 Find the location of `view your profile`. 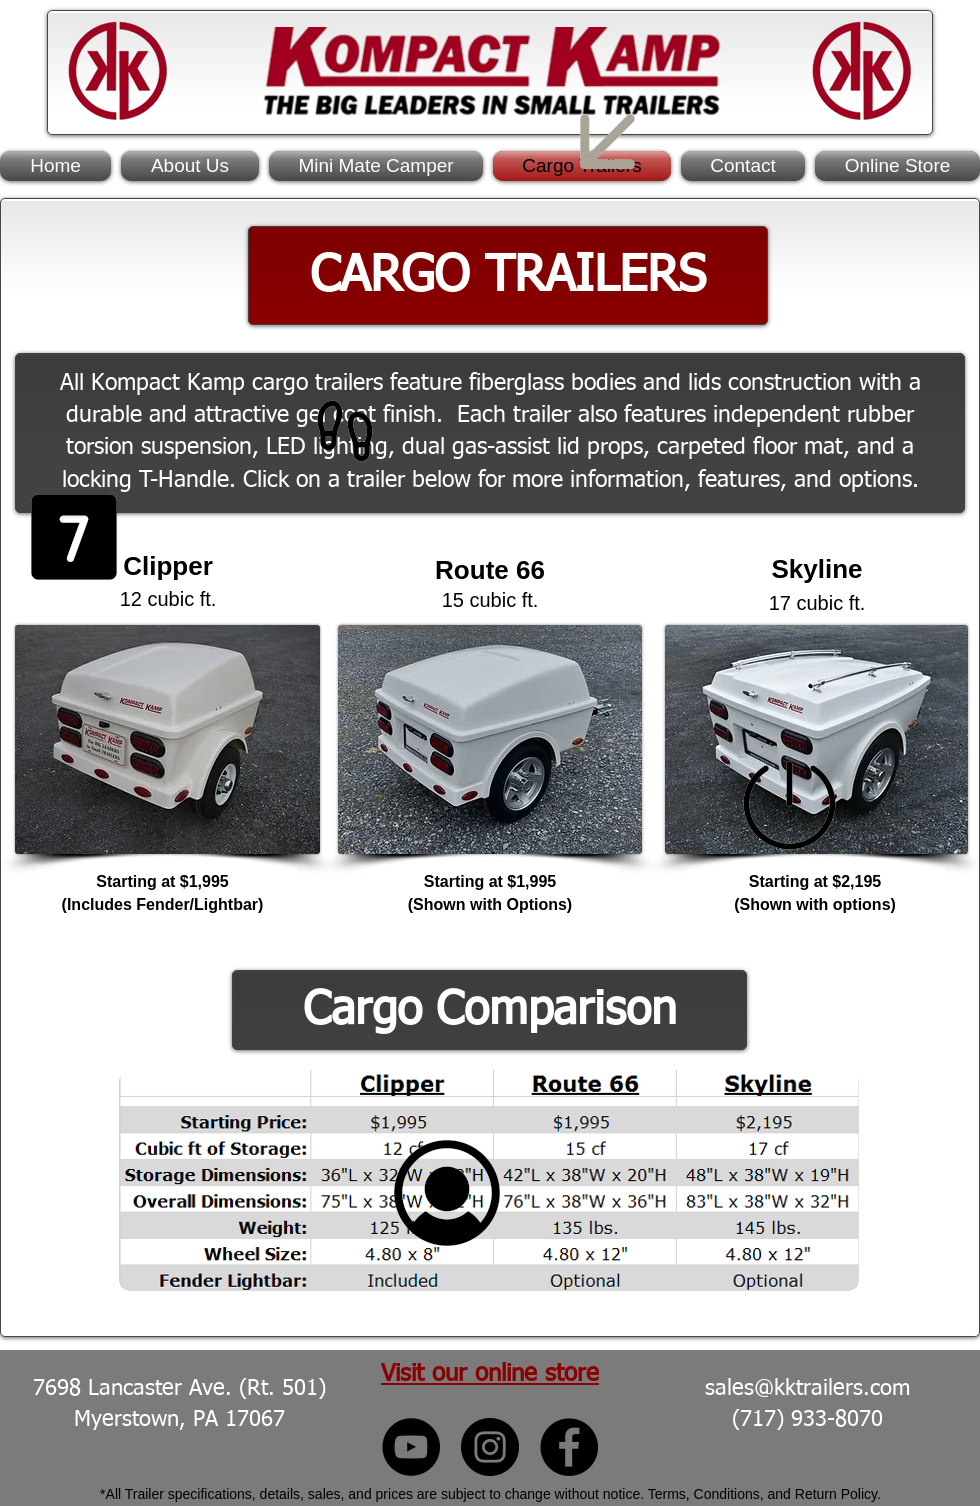

view your profile is located at coordinates (447, 1193).